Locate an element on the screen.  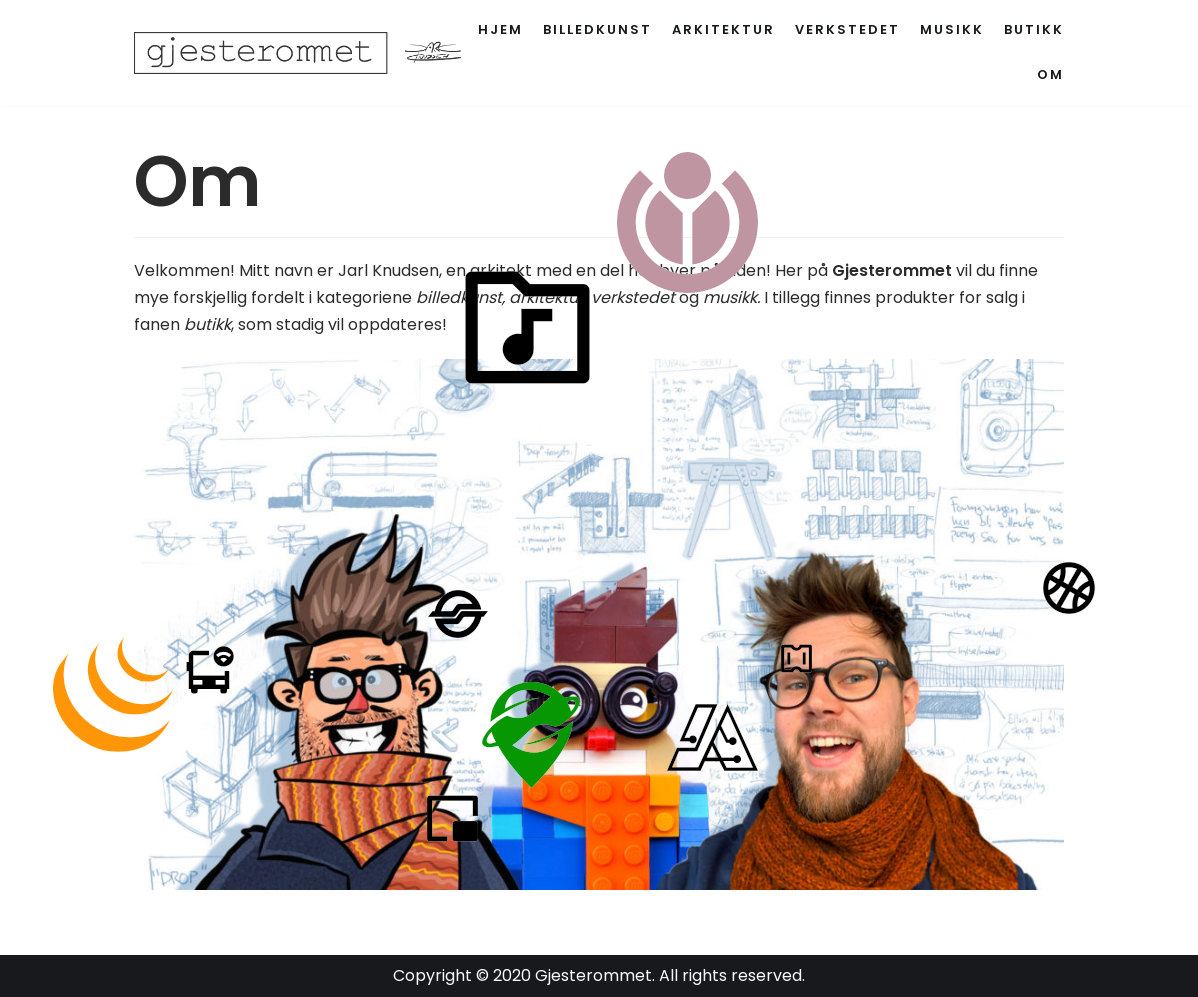
open organic maps app is located at coordinates (531, 735).